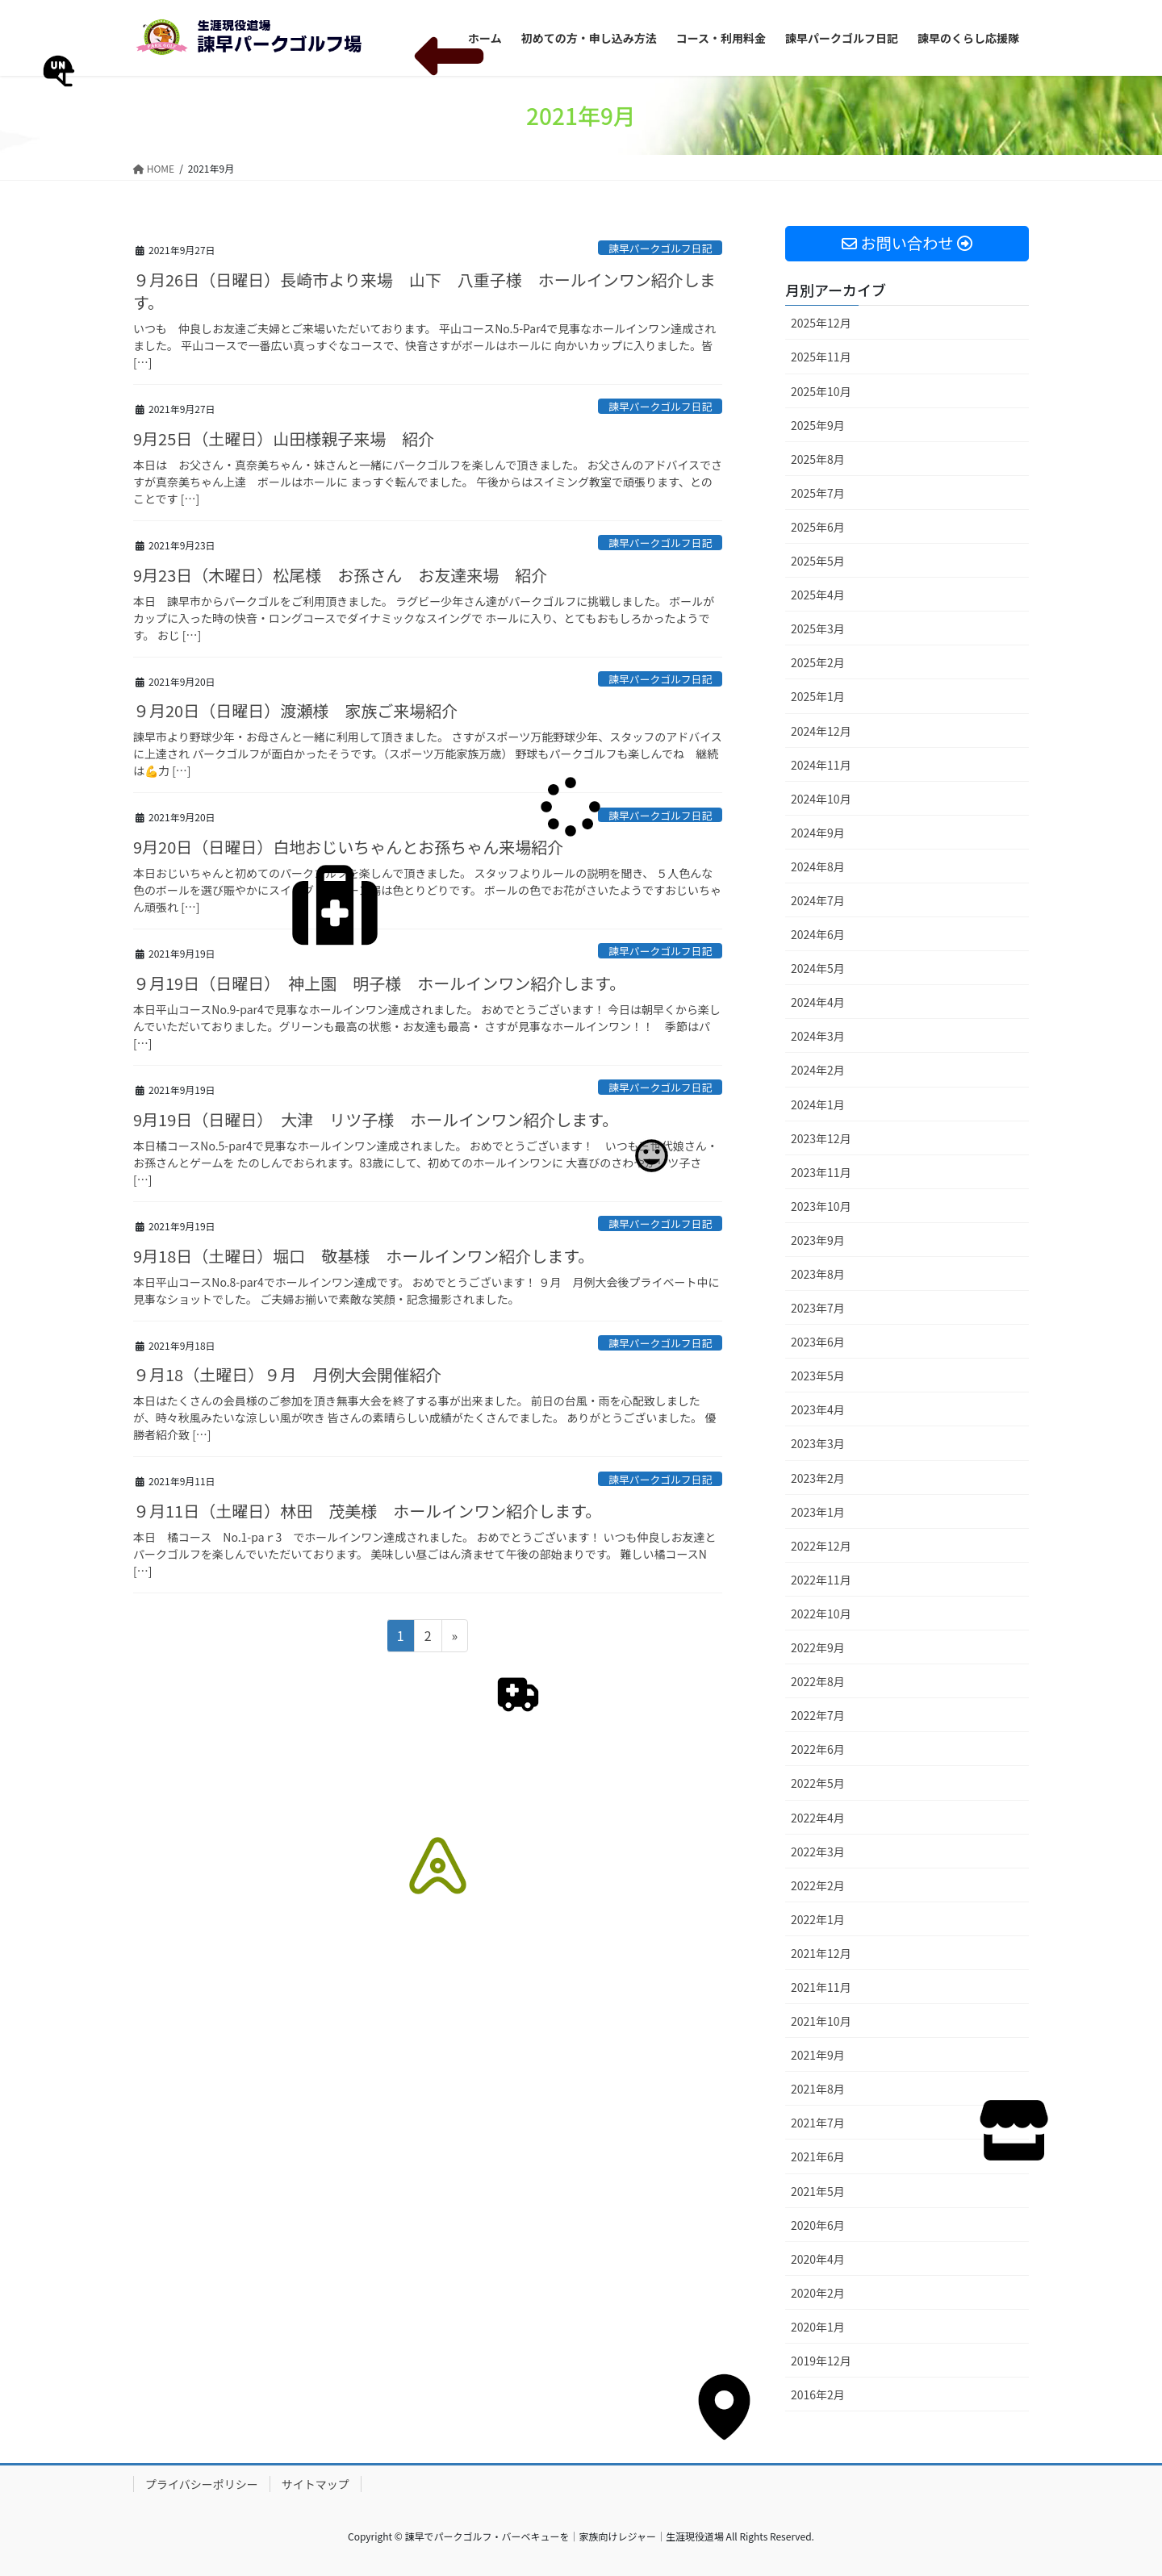  Describe the element at coordinates (437, 1865) in the screenshot. I see `amigo brand logo` at that location.